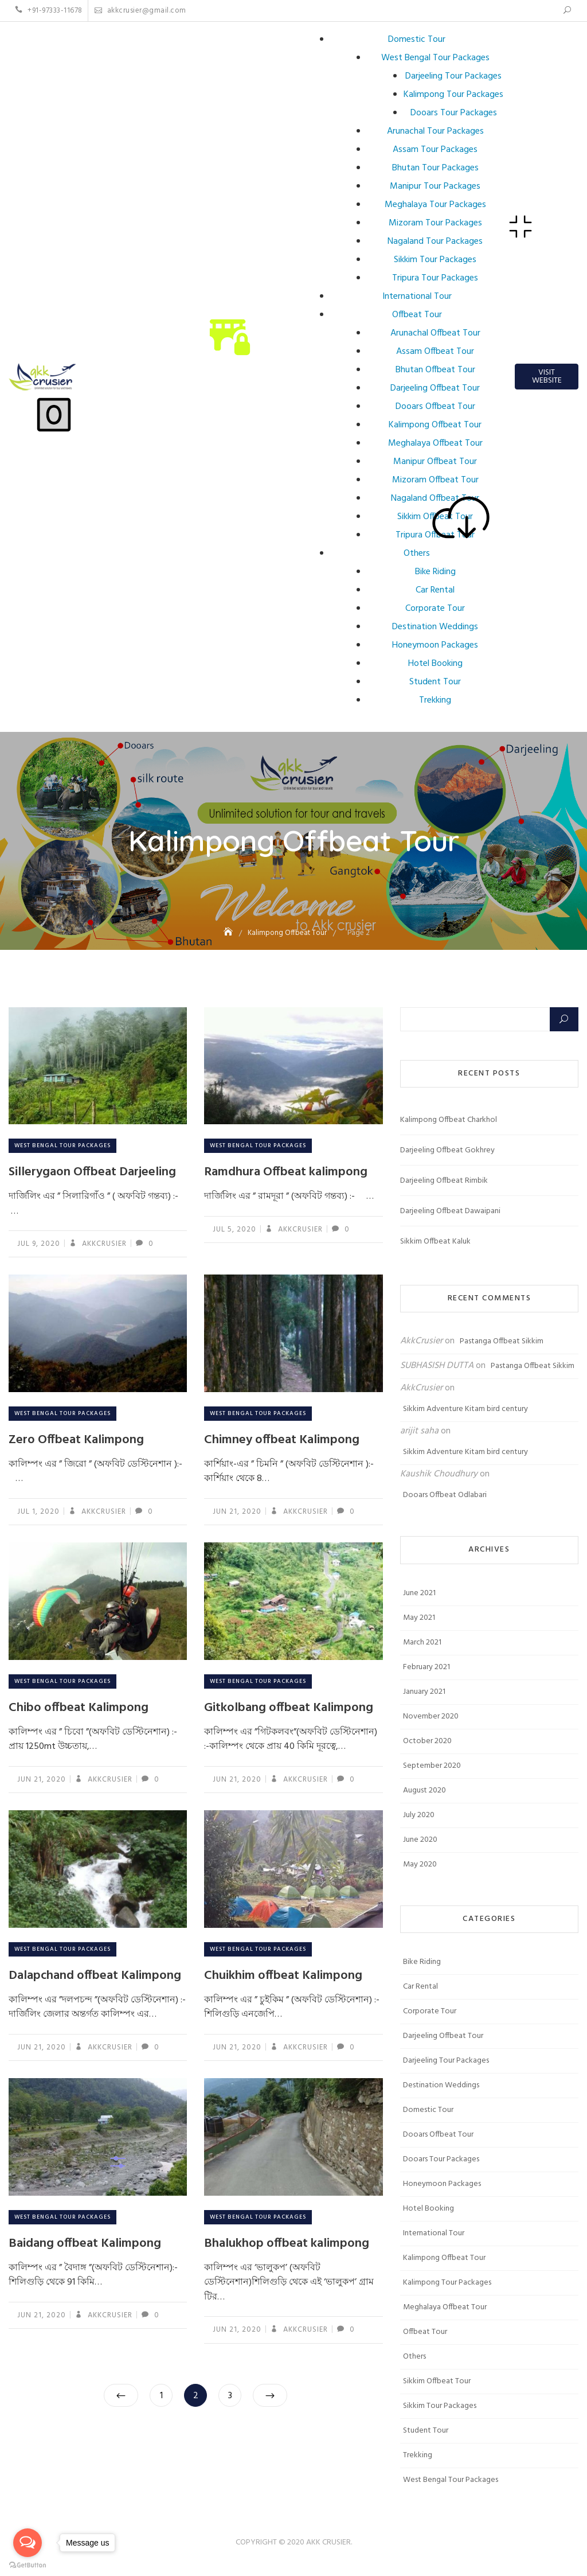 Image resolution: width=587 pixels, height=2576 pixels. I want to click on indicates the number zero in a numeric input or display, so click(54, 415).